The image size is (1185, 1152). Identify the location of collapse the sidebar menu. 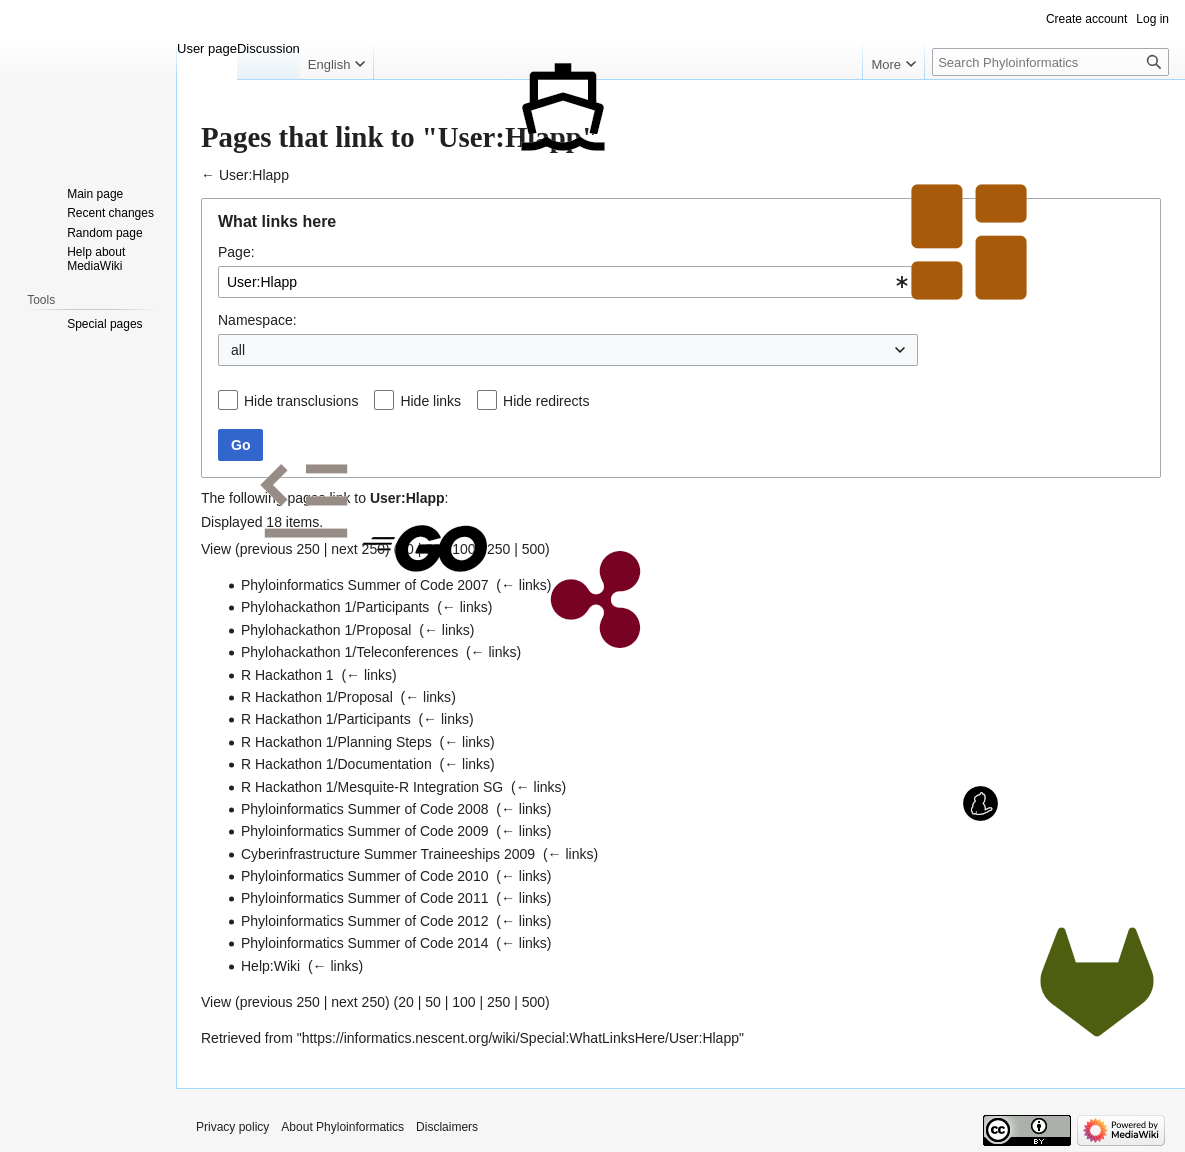
(306, 501).